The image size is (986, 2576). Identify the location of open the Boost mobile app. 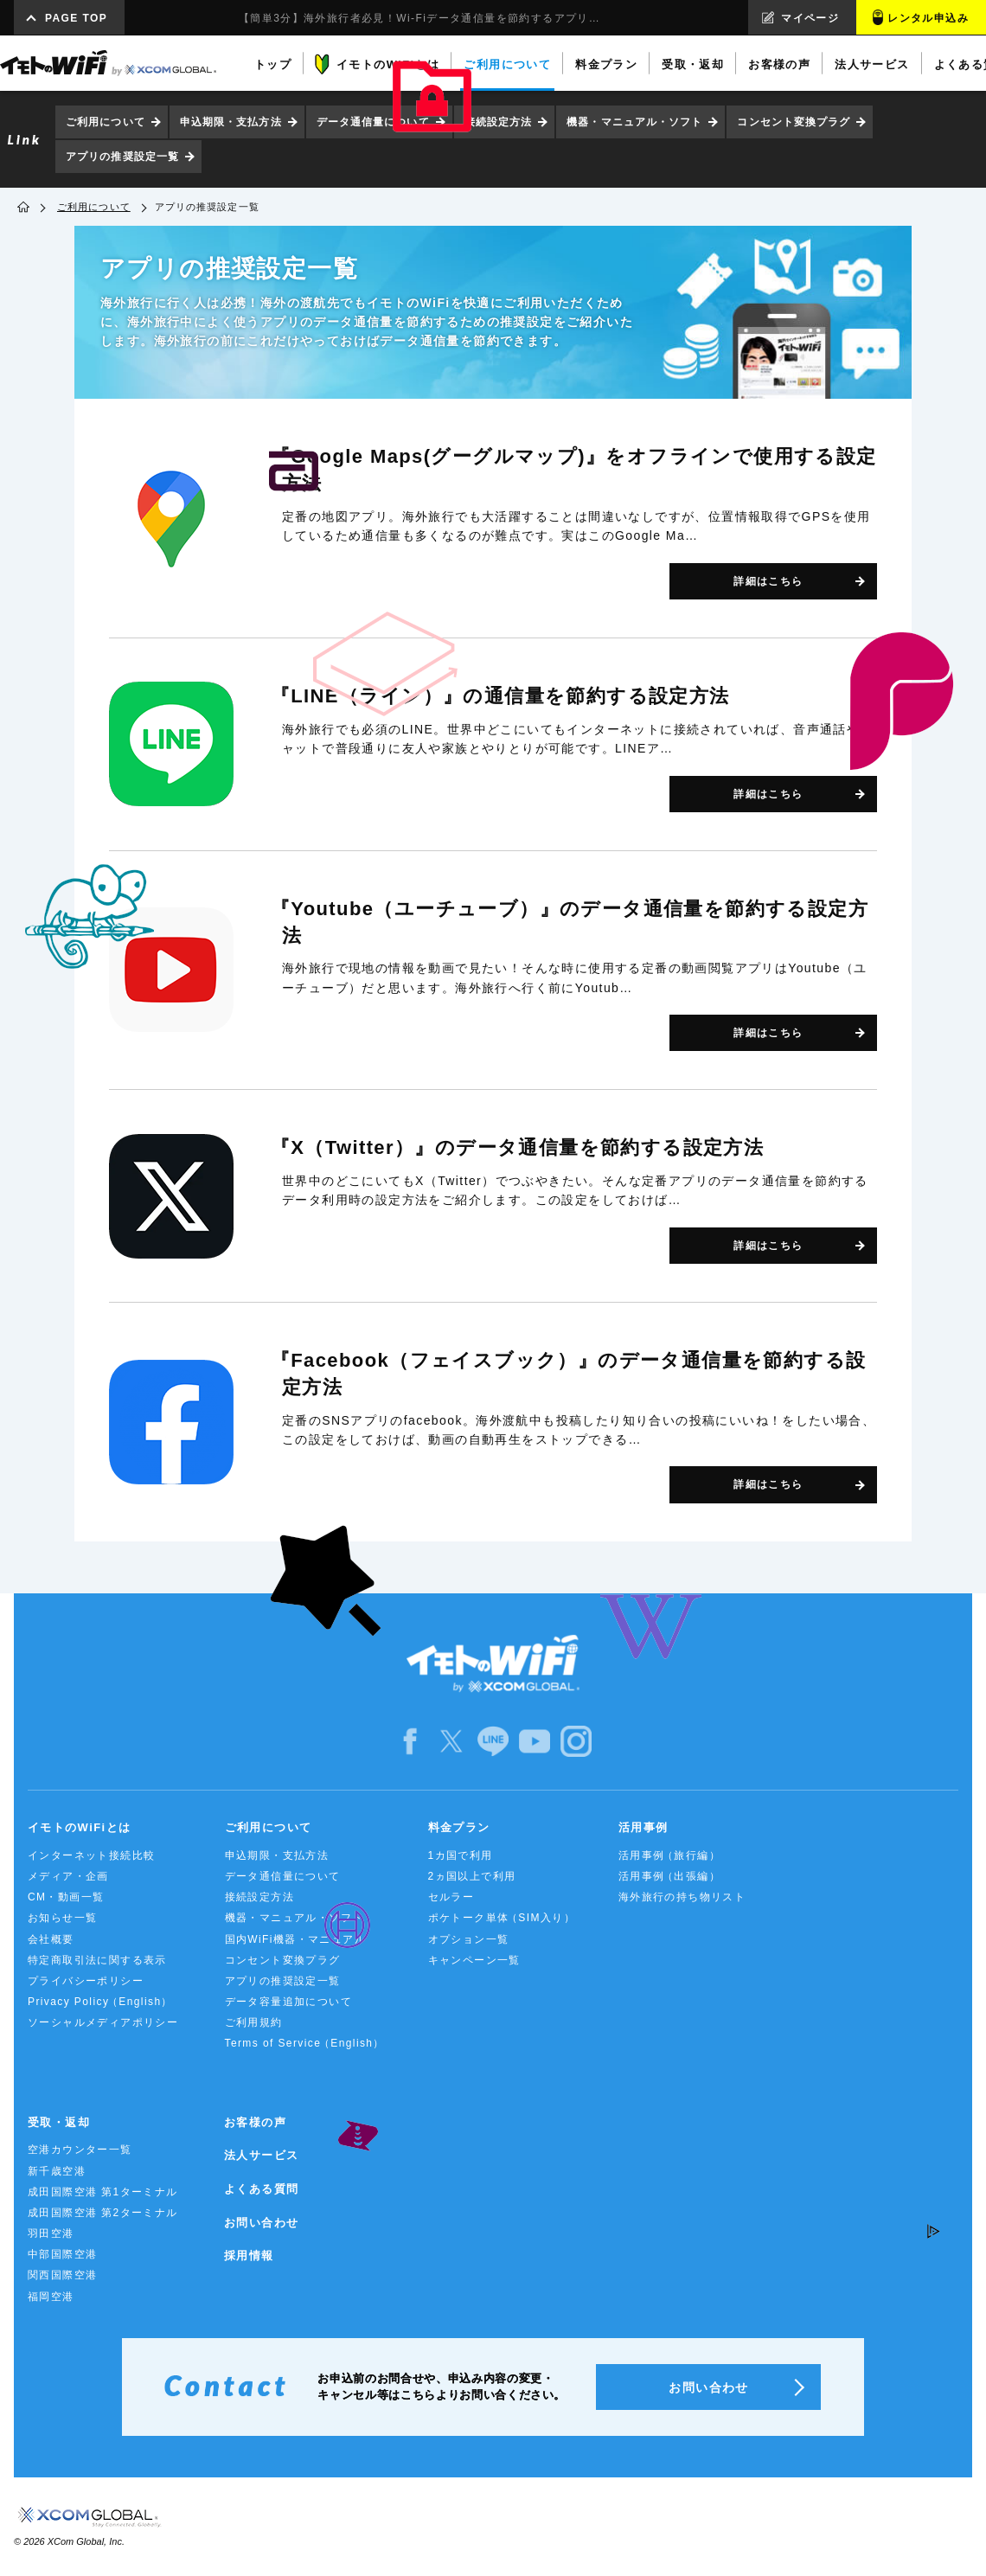
(358, 2136).